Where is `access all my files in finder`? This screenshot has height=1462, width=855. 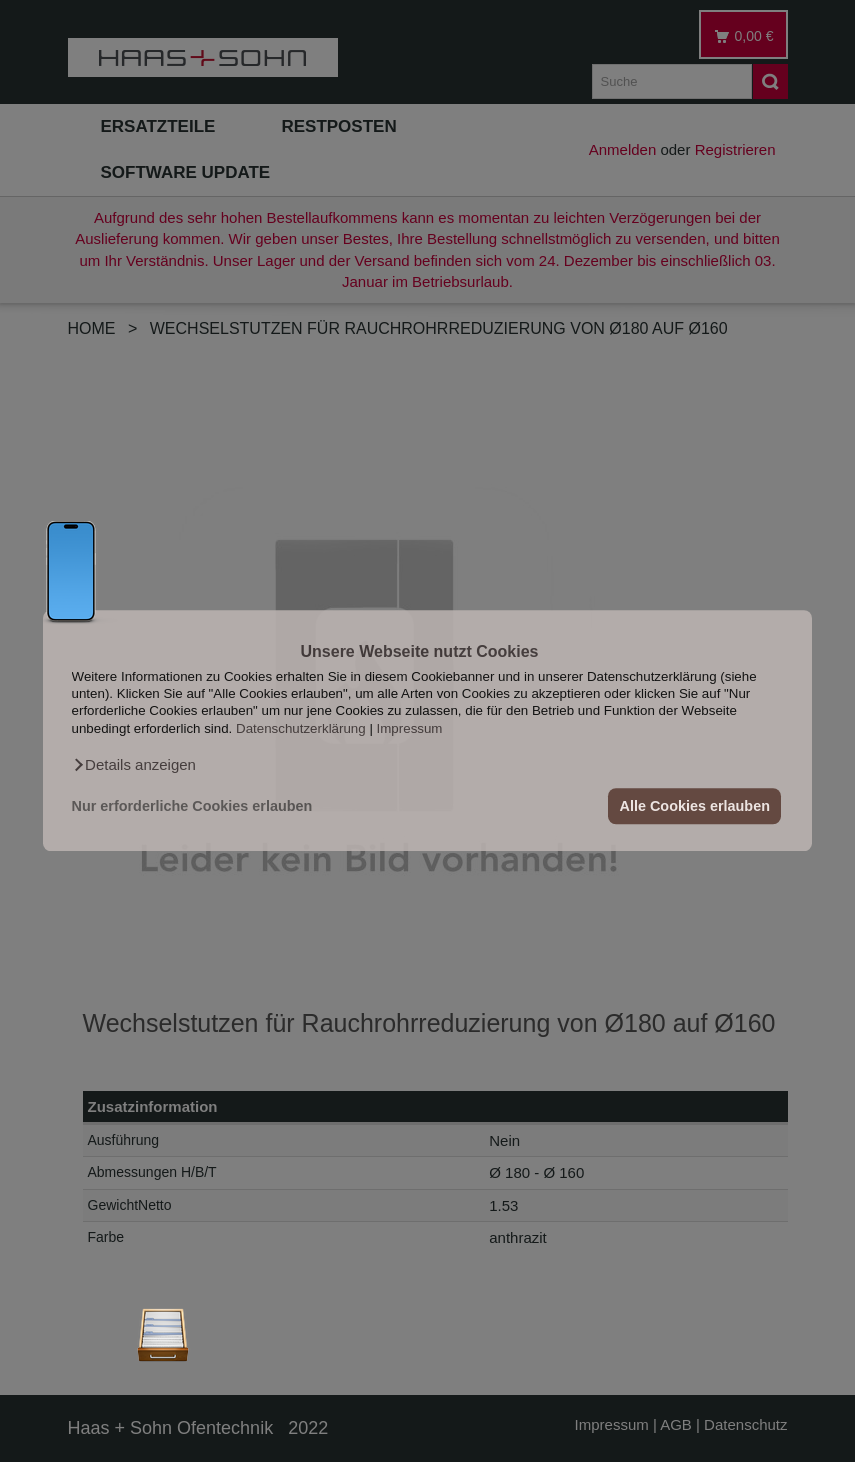
access all my files in finder is located at coordinates (163, 1336).